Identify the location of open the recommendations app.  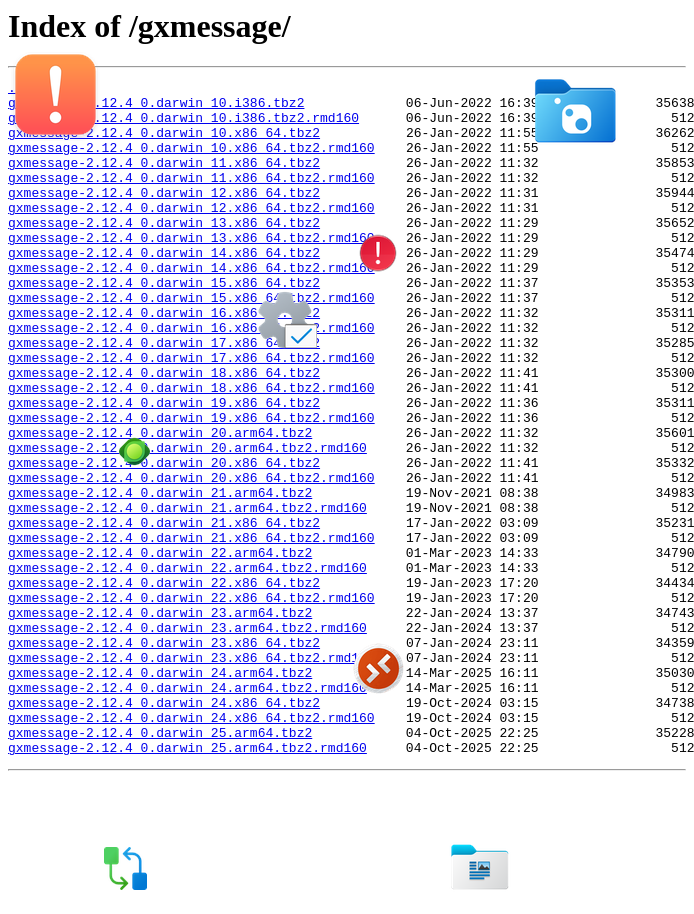
(134, 451).